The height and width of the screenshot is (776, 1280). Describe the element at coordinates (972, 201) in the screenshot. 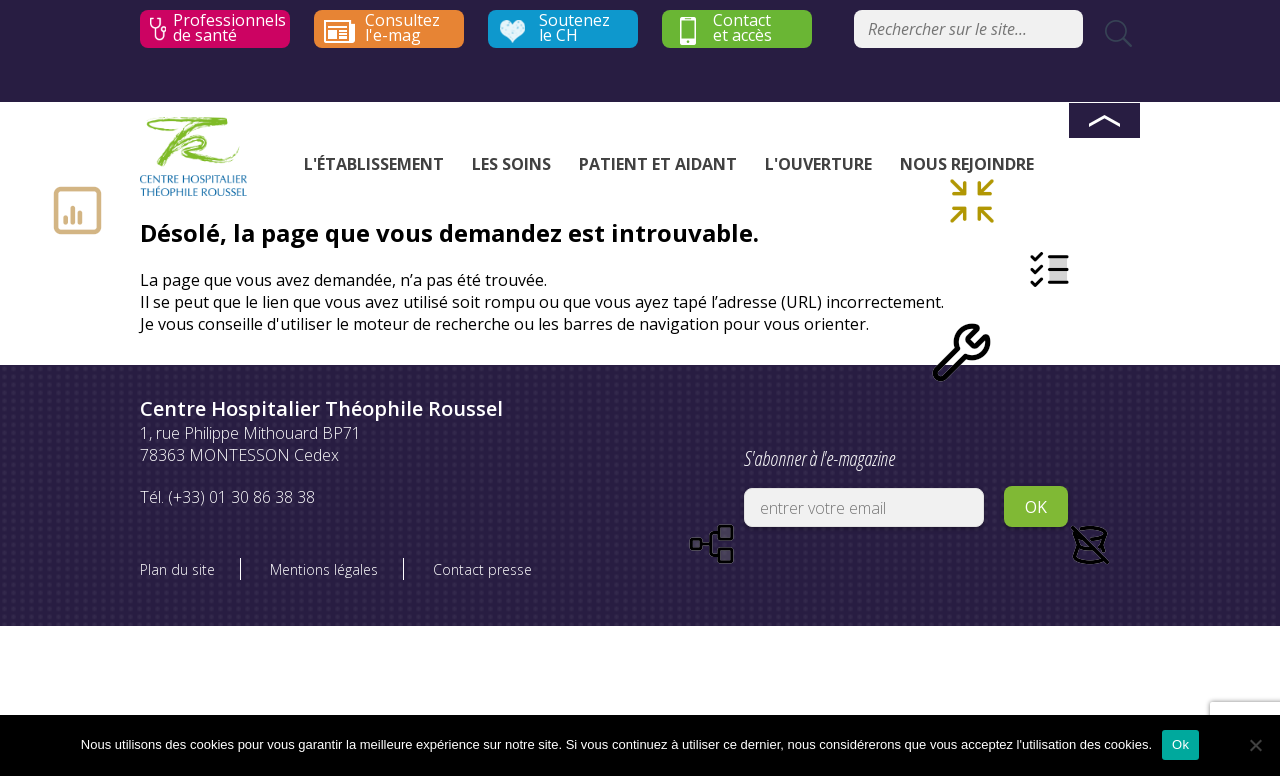

I see `exit fullscreen mode` at that location.